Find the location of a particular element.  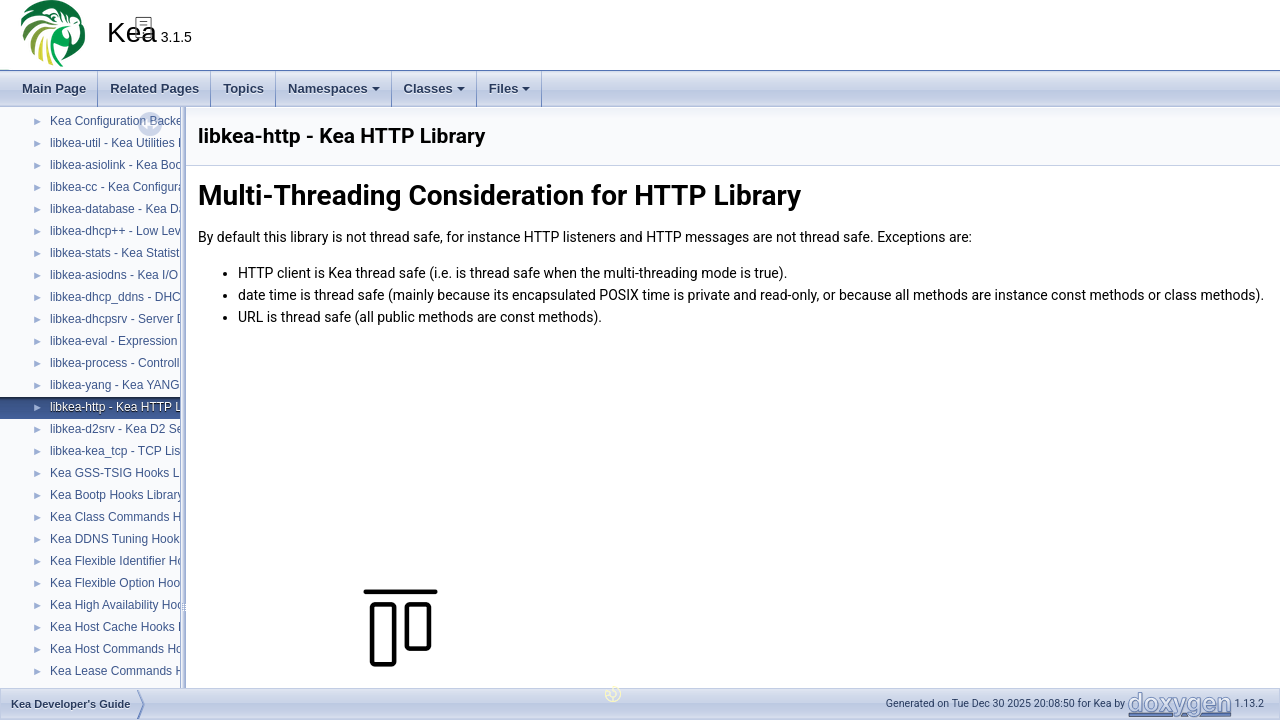

access server or desktop computer settings is located at coordinates (143, 27).